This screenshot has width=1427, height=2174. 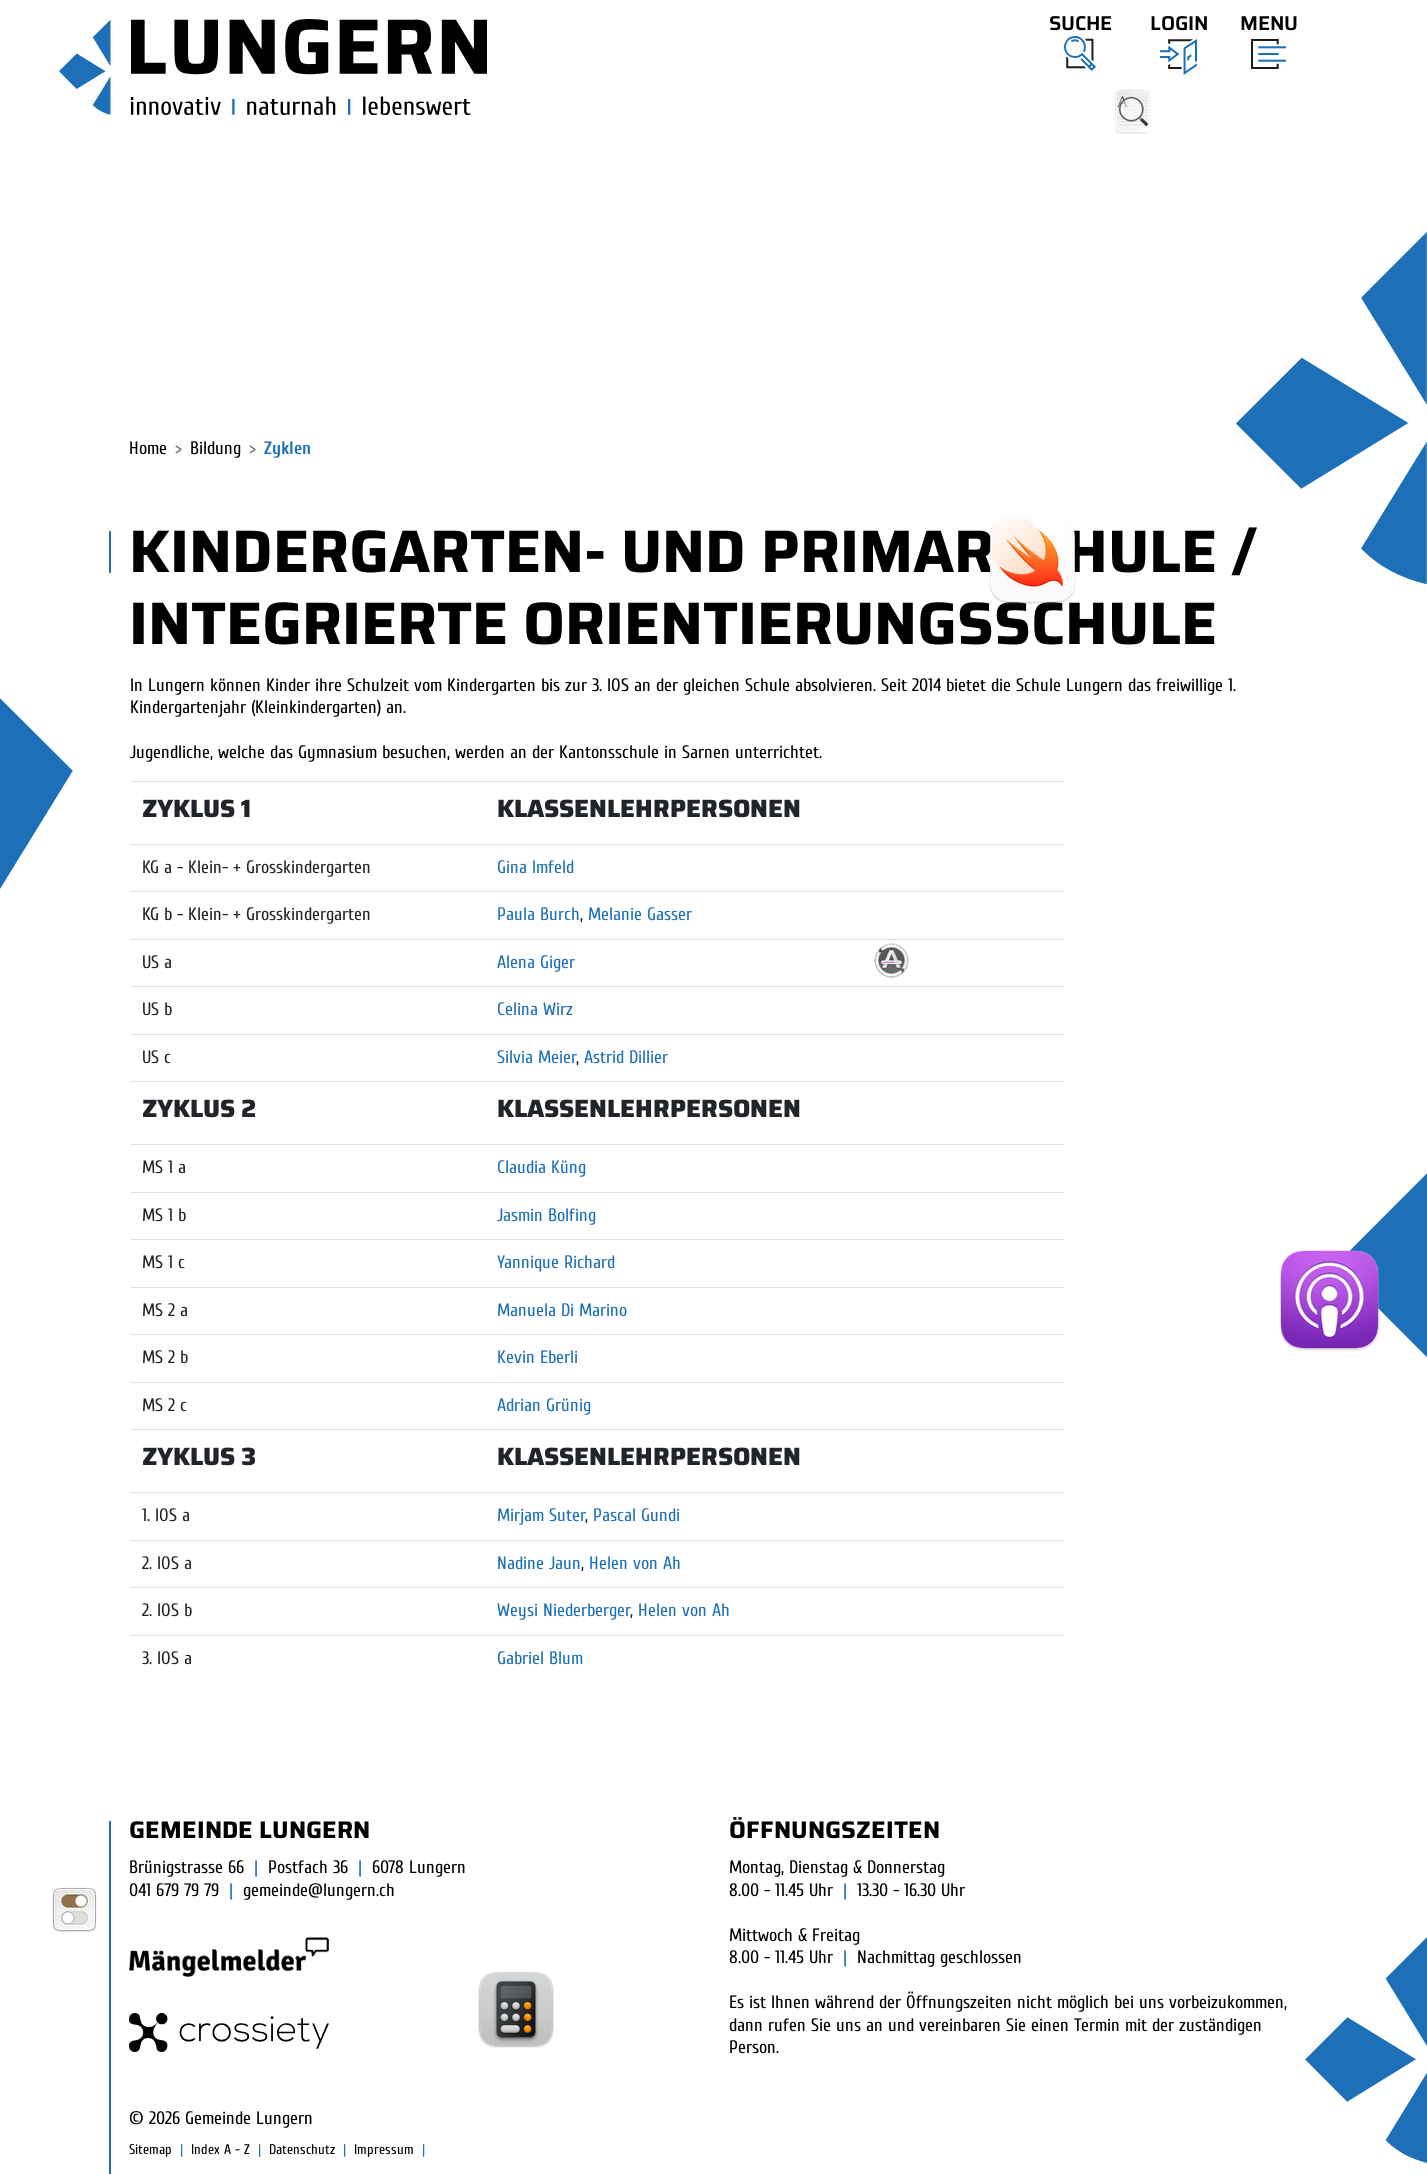 What do you see at coordinates (891, 960) in the screenshot?
I see `check for available system updates` at bounding box center [891, 960].